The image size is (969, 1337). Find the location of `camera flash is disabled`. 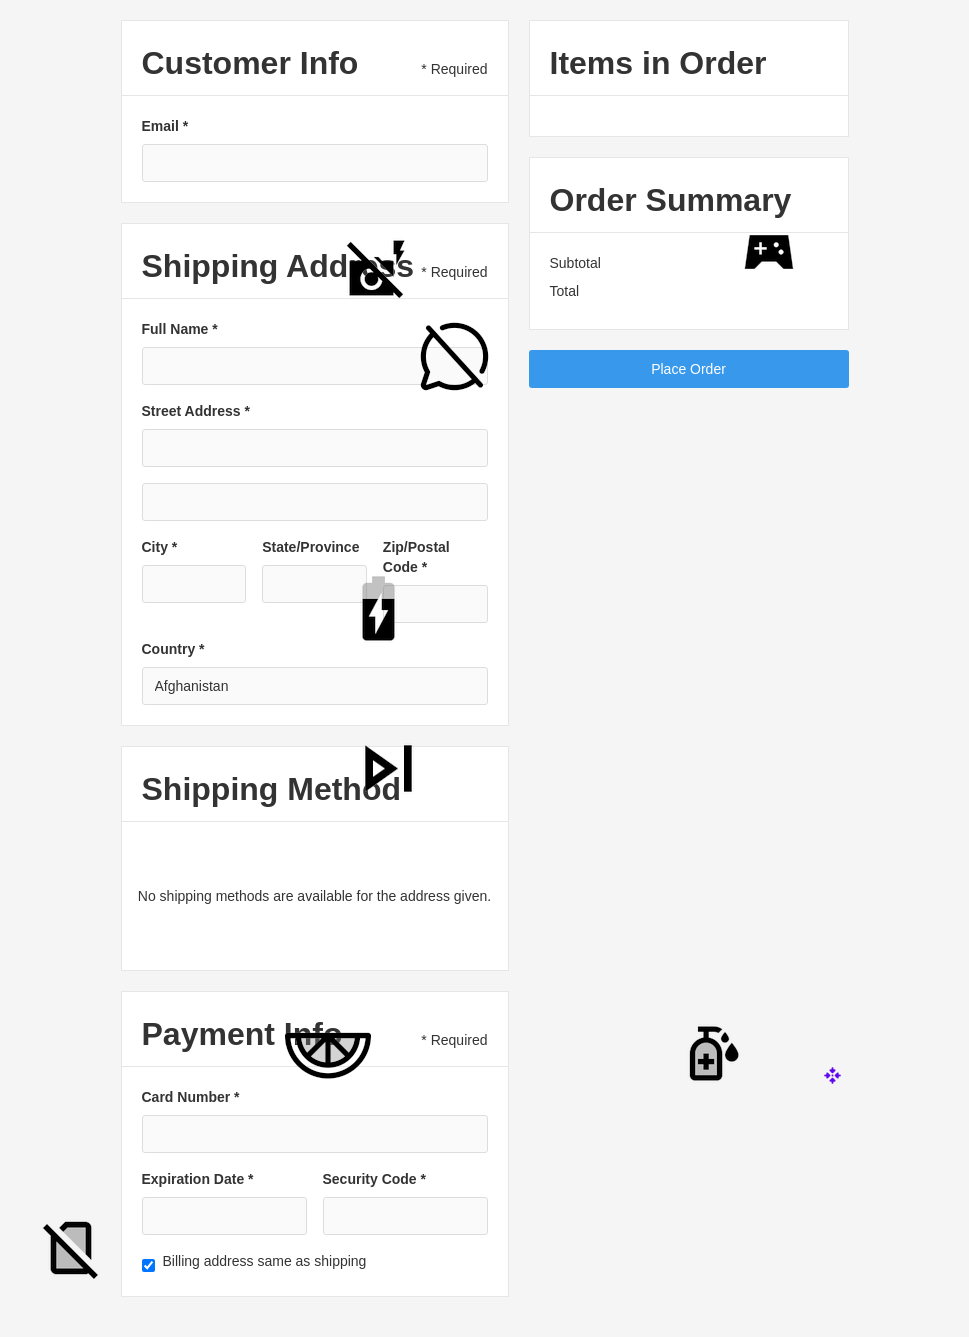

camera flash is disabled is located at coordinates (377, 268).